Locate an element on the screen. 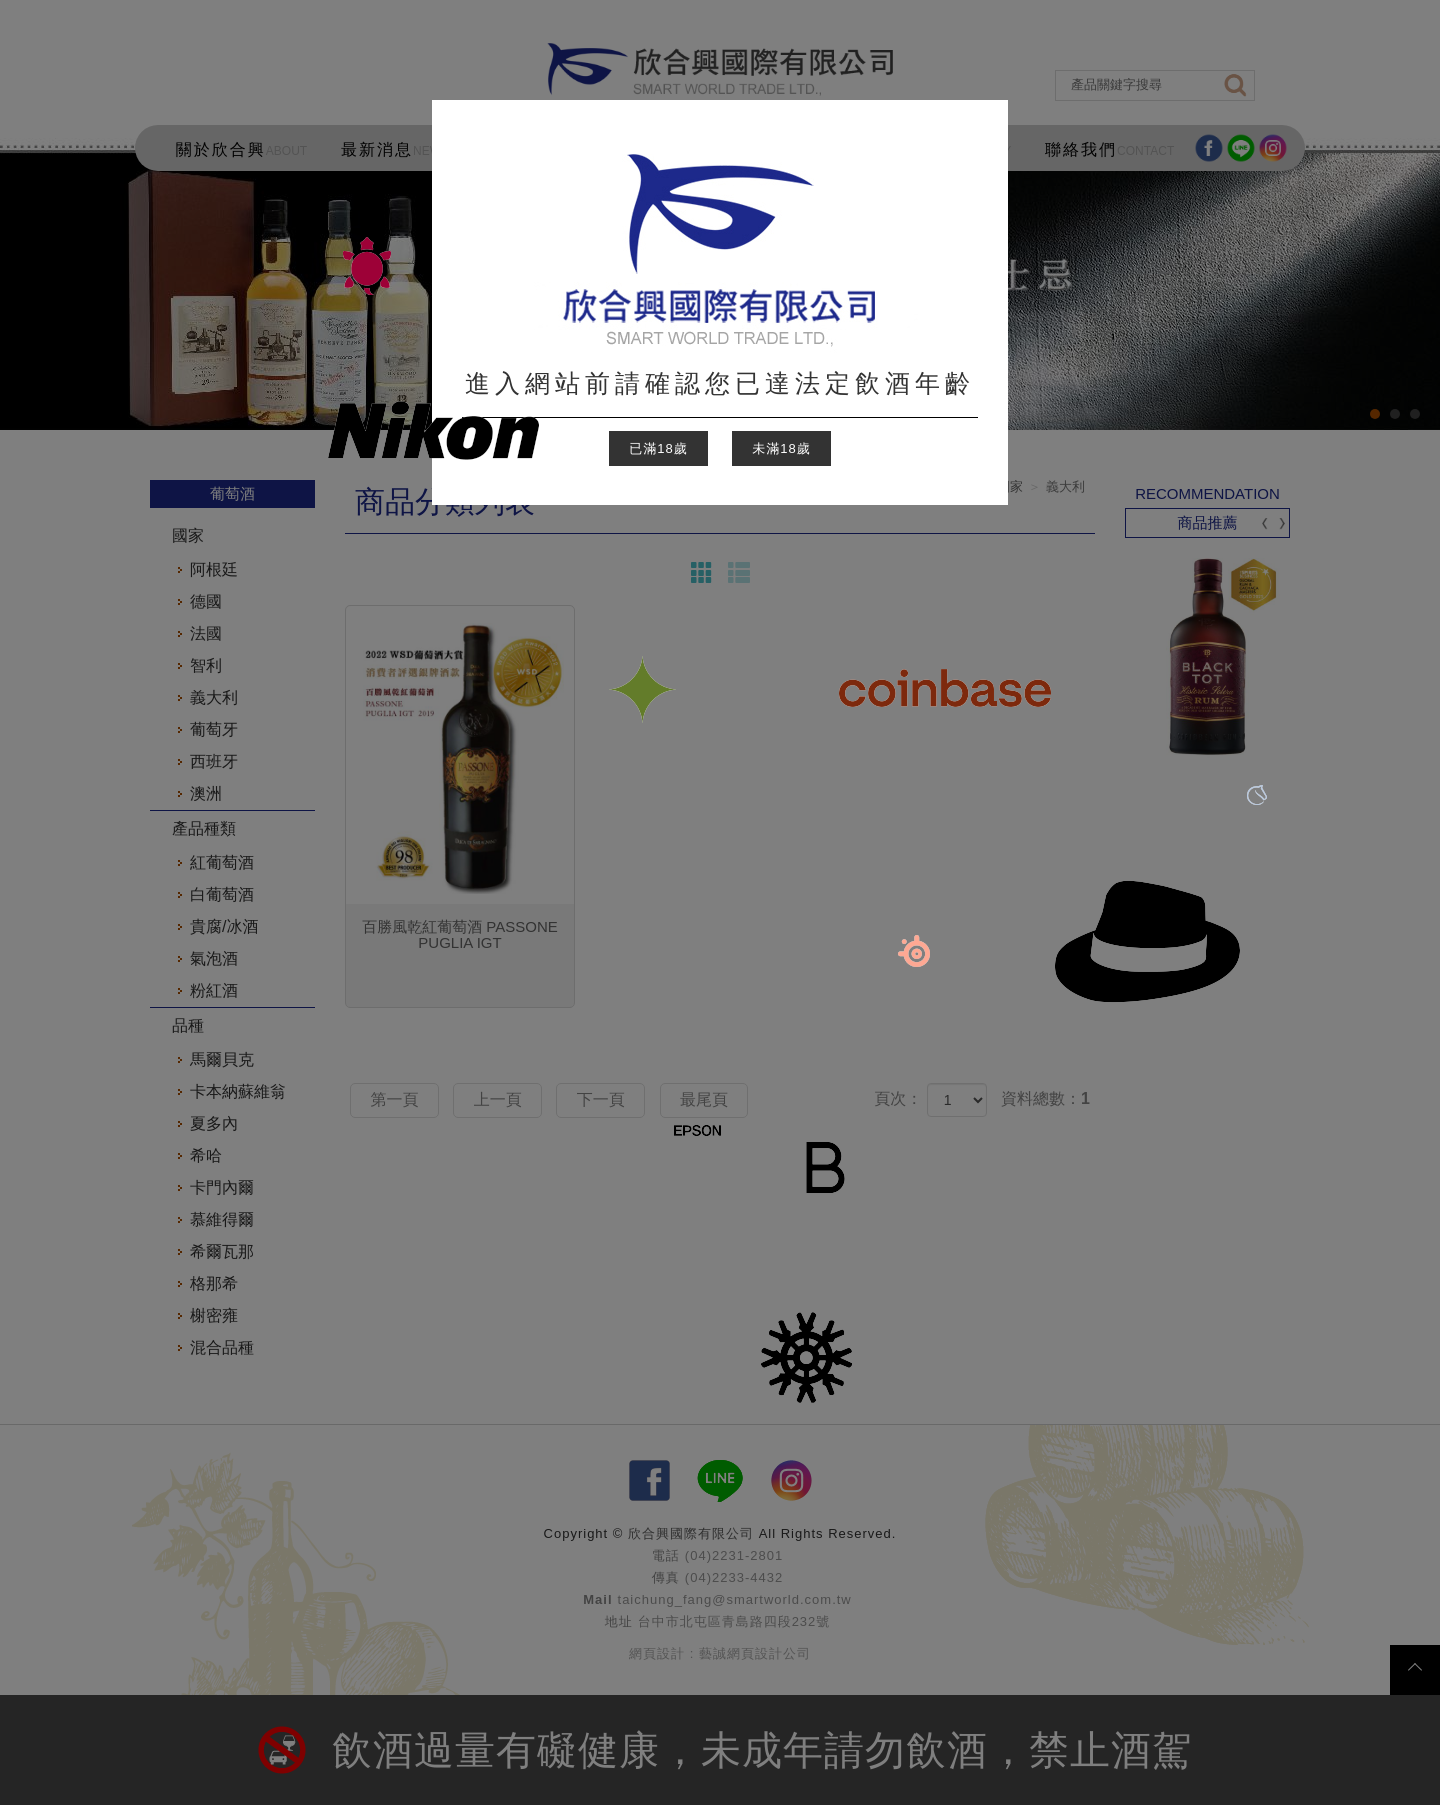 This screenshot has height=1805, width=1440. open the Coinbase app is located at coordinates (945, 688).